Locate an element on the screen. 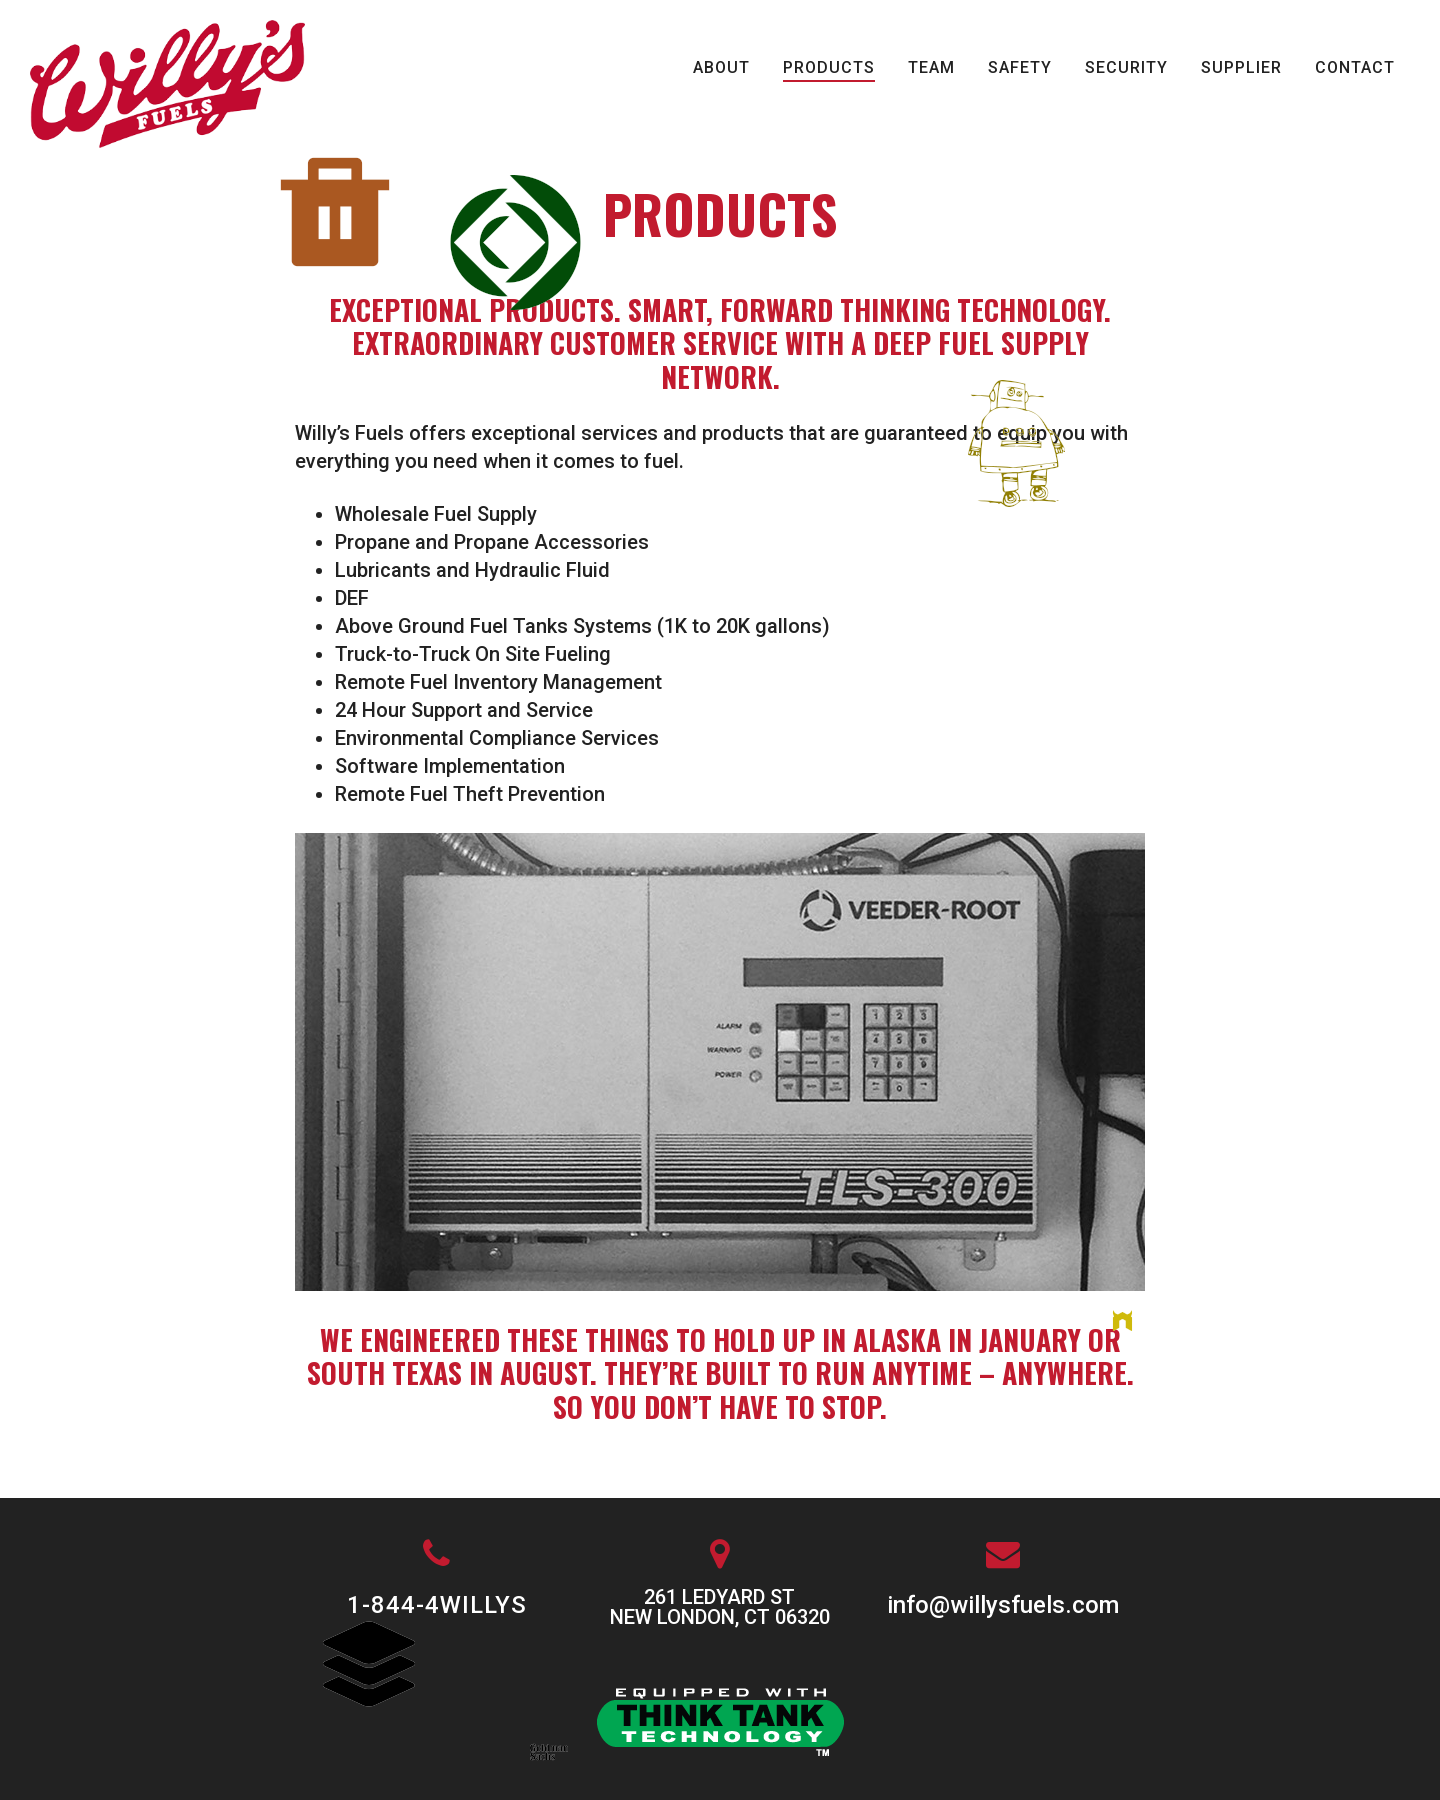 Image resolution: width=1440 pixels, height=1800 pixels. claris app or service logo is located at coordinates (515, 242).